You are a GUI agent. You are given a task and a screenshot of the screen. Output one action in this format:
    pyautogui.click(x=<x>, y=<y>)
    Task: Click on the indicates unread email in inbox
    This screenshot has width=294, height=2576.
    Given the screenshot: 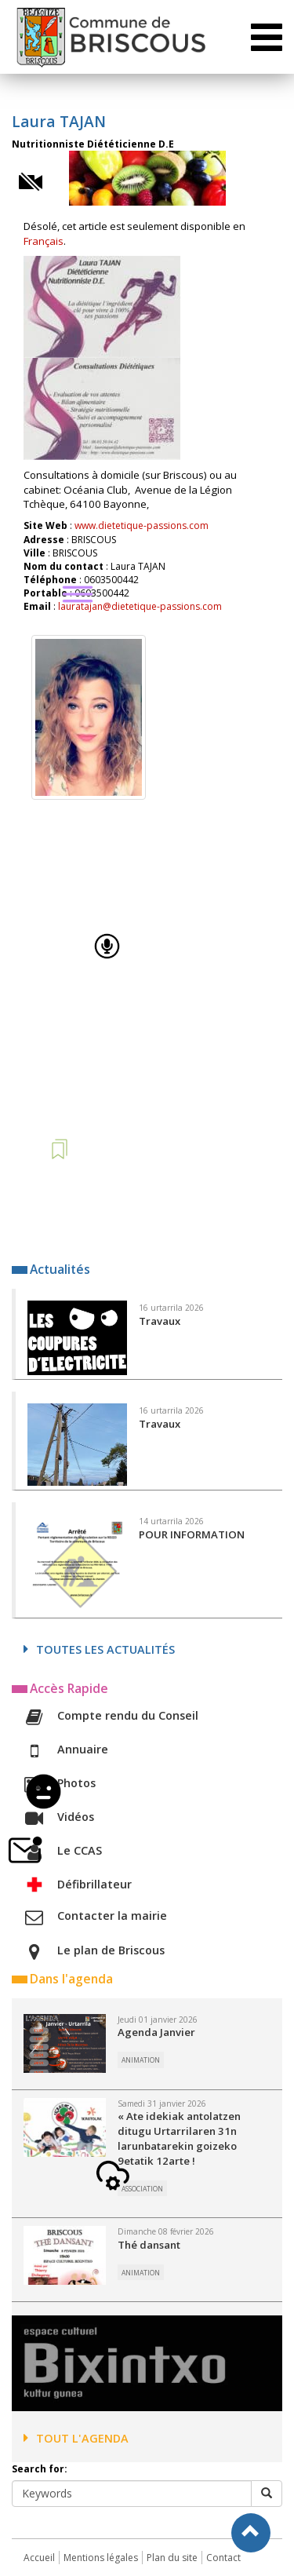 What is the action you would take?
    pyautogui.click(x=24, y=1850)
    